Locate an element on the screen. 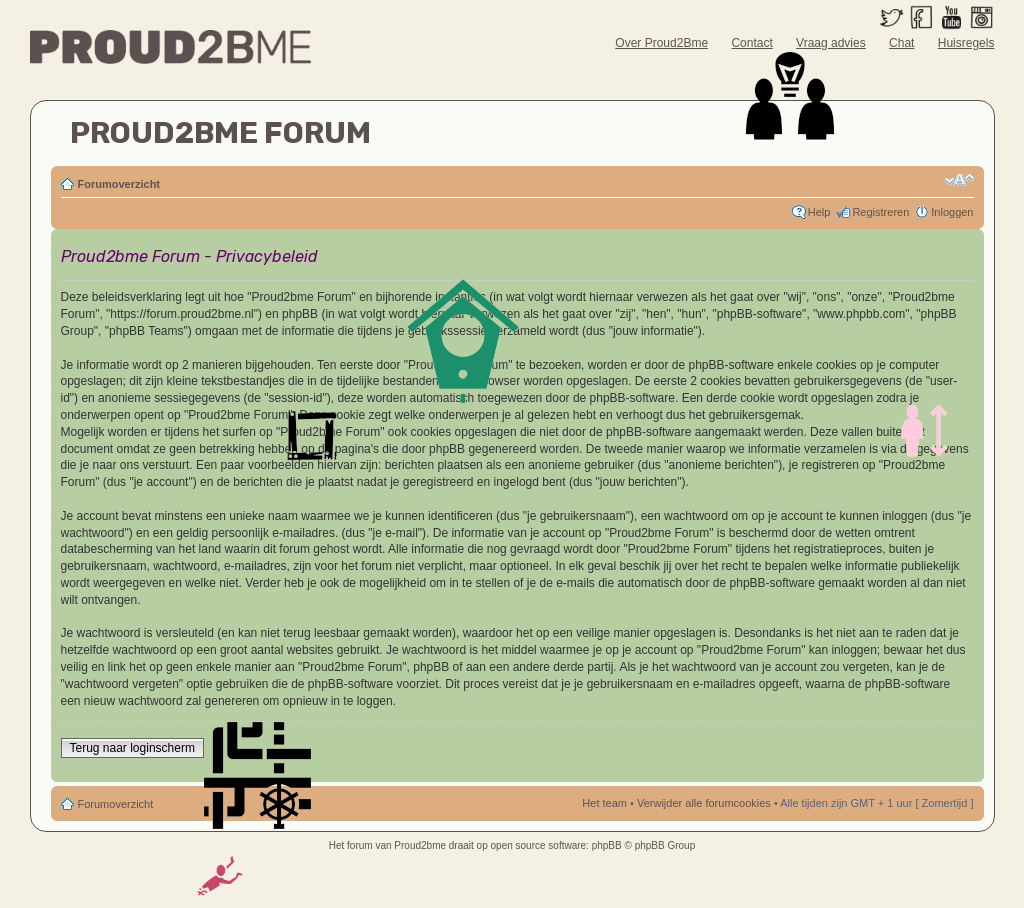  set or adjust character height is located at coordinates (924, 430).